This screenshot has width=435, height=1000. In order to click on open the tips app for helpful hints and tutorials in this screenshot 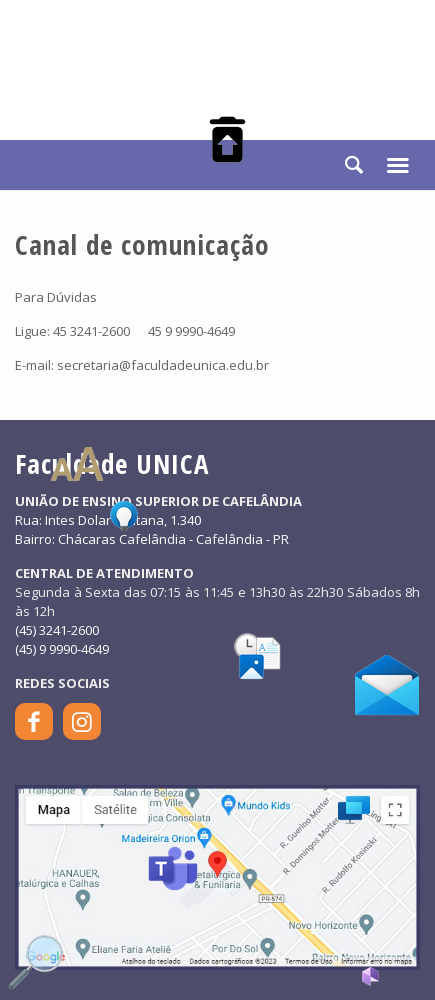, I will do `click(124, 516)`.